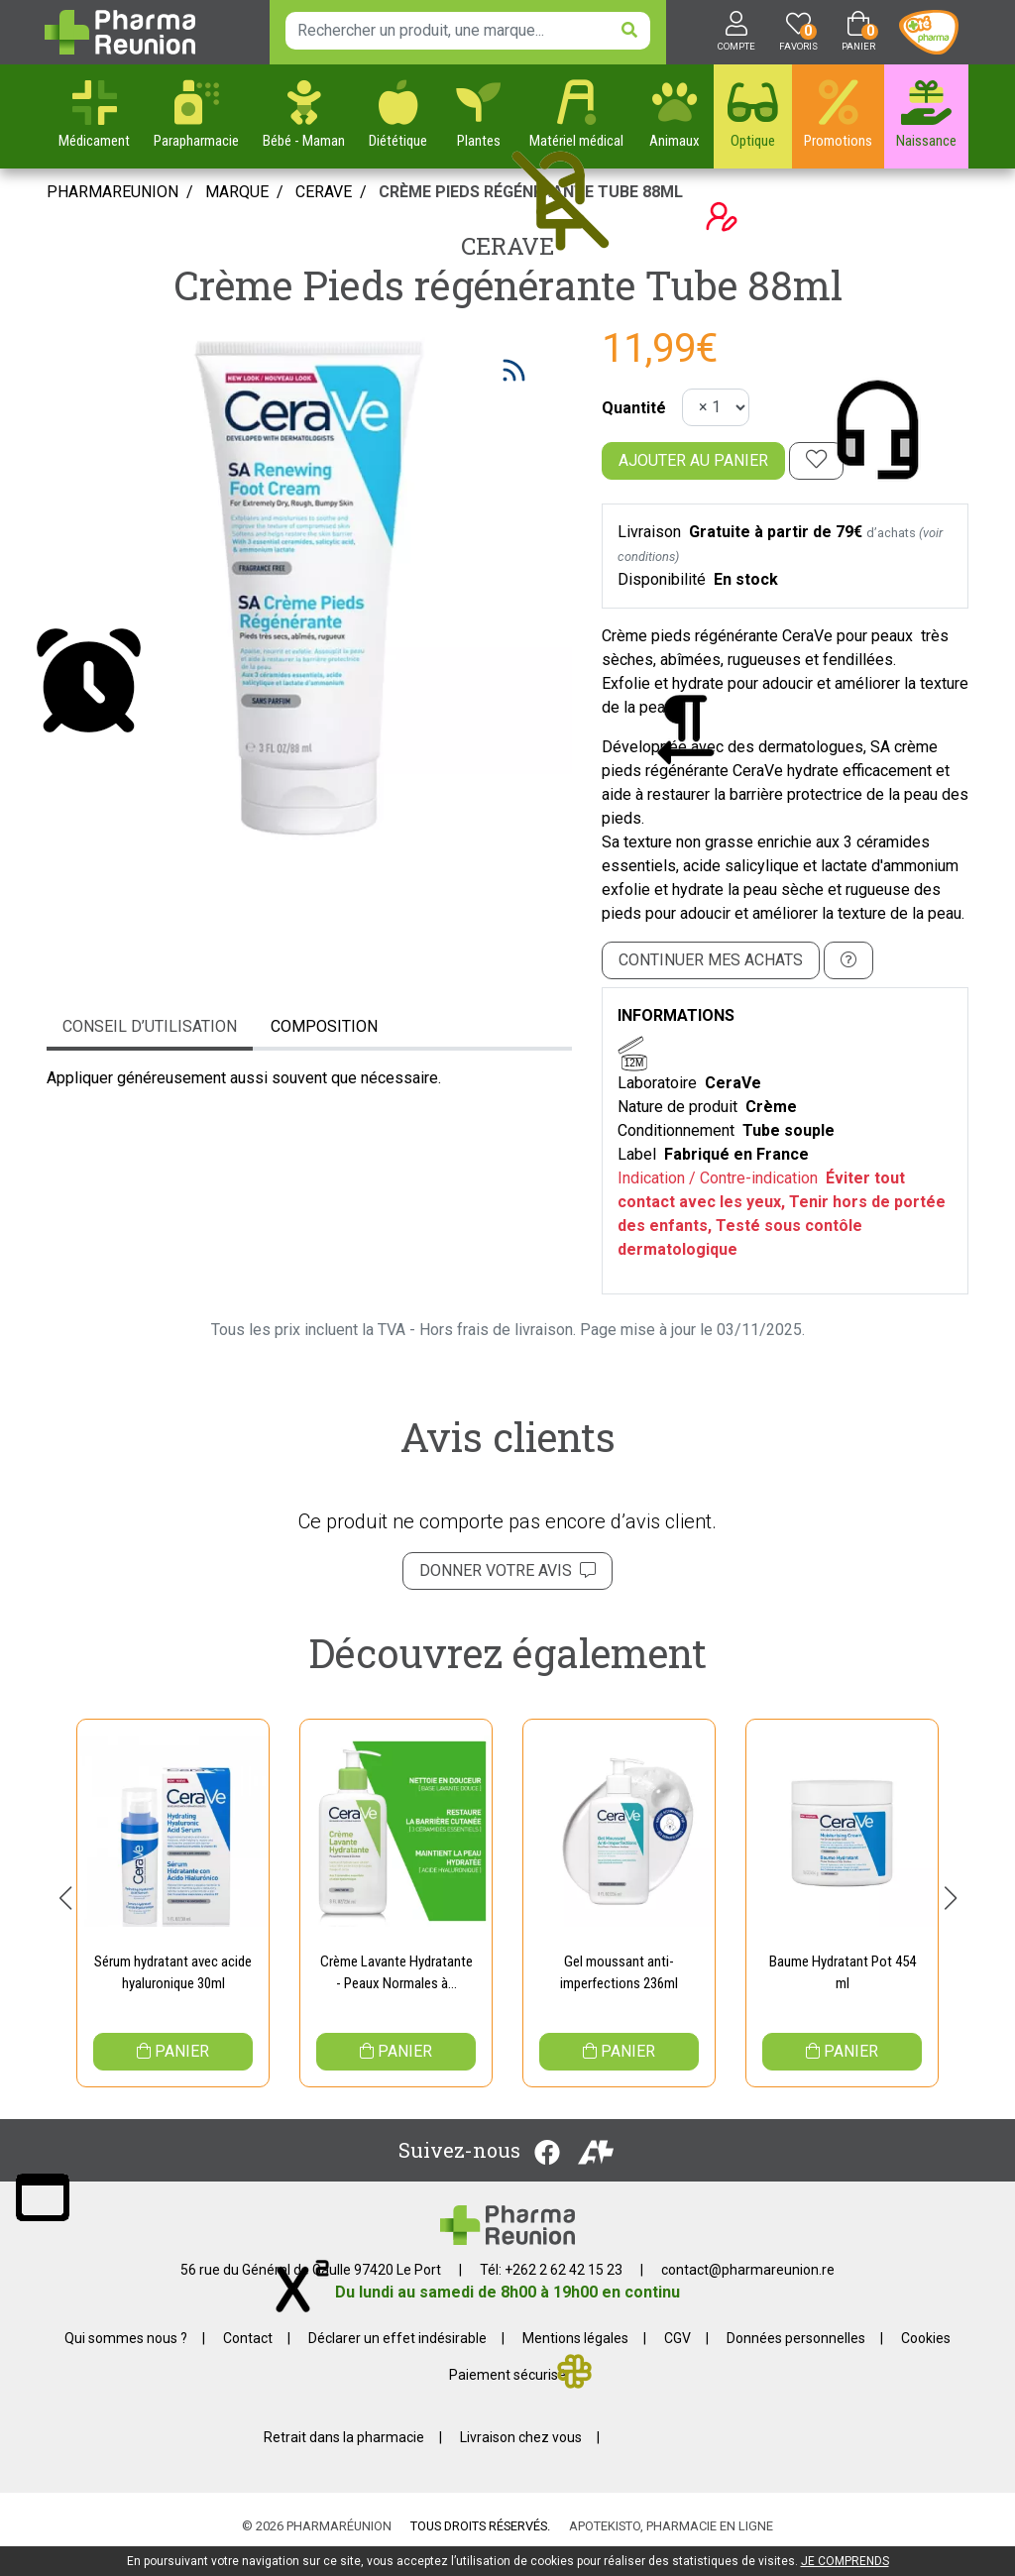 Image resolution: width=1015 pixels, height=2576 pixels. What do you see at coordinates (574, 2371) in the screenshot?
I see `open Slack messaging app` at bounding box center [574, 2371].